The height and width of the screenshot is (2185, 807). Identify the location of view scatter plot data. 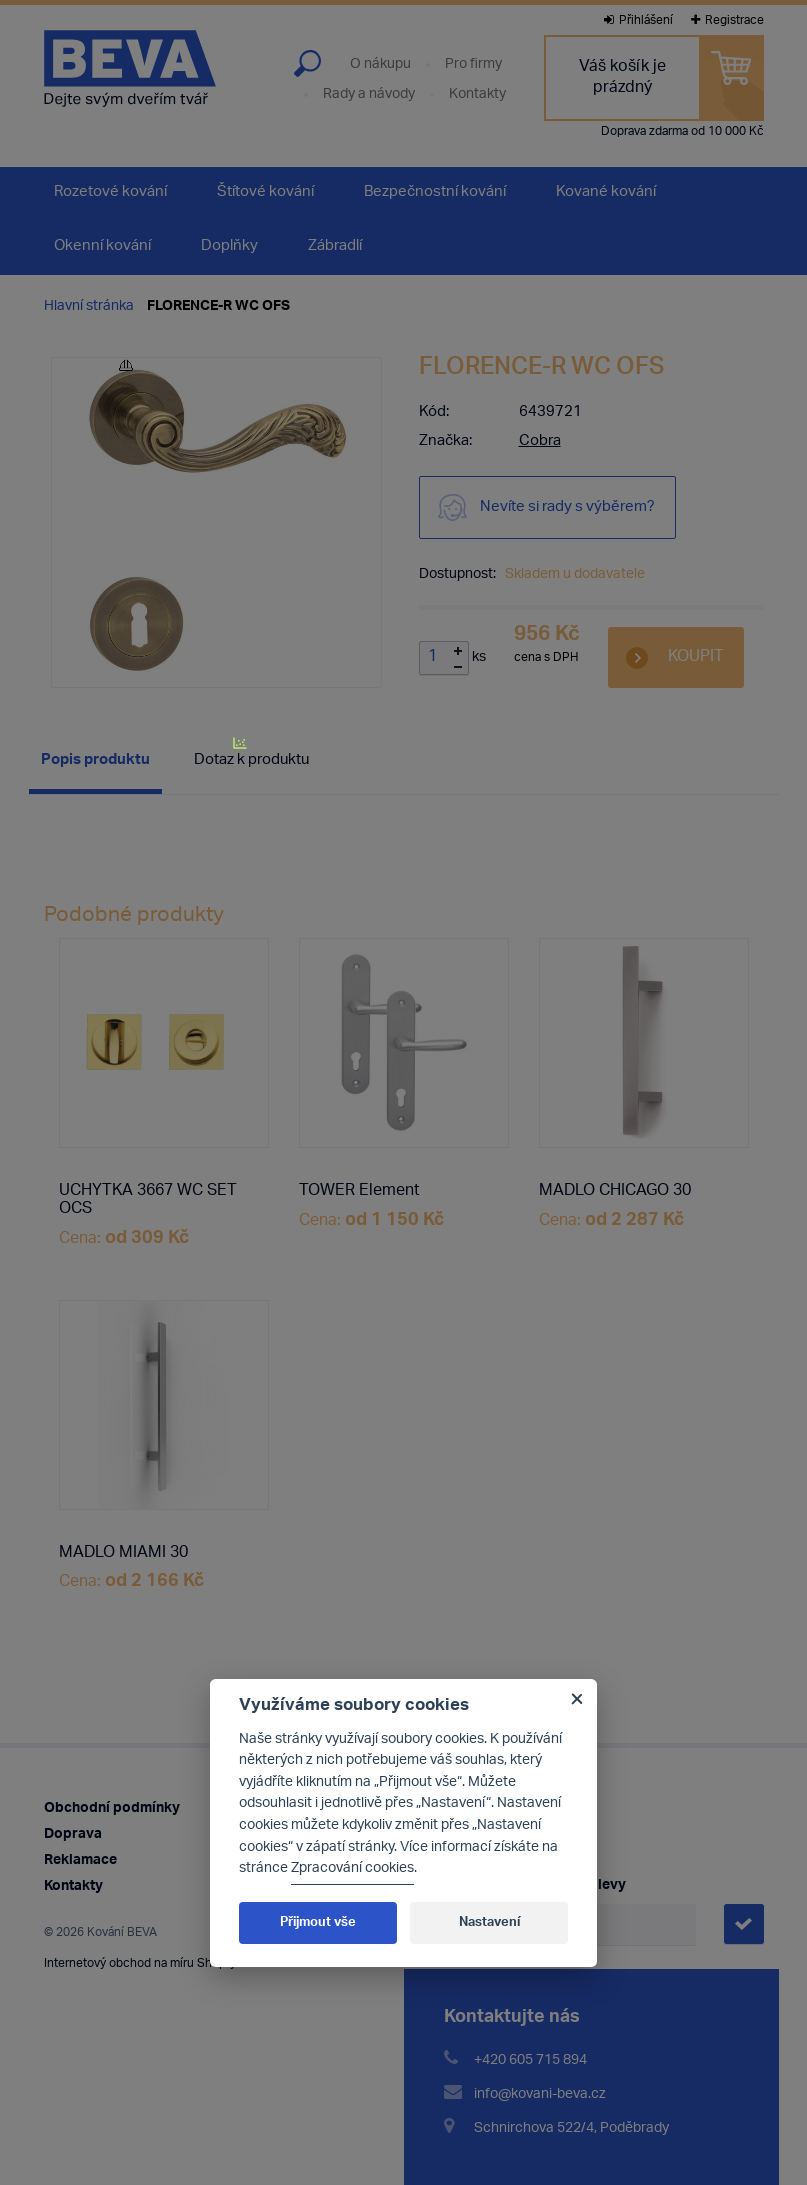
(240, 743).